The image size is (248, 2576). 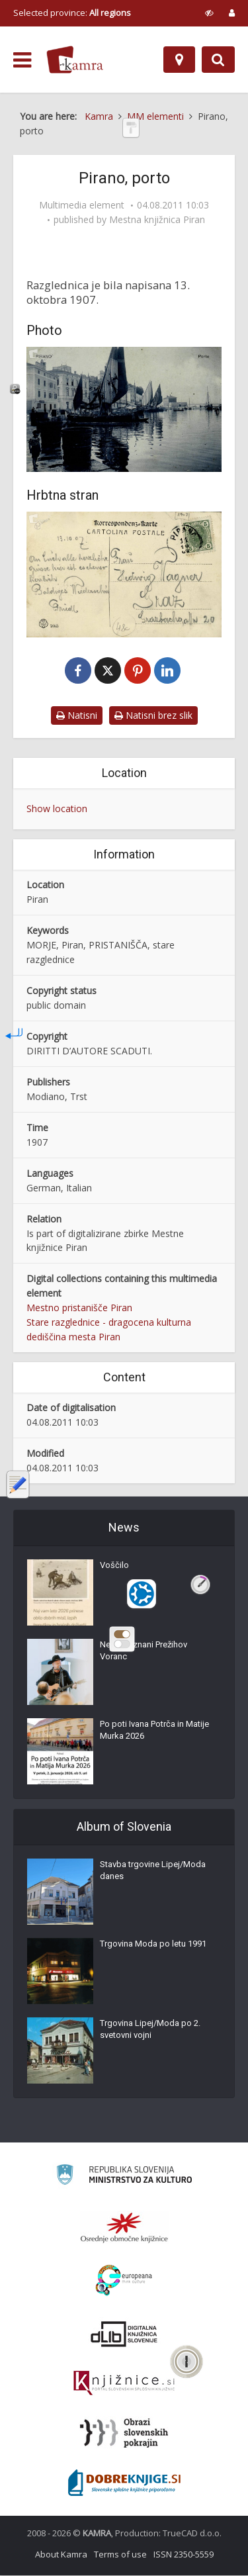 What do you see at coordinates (15, 389) in the screenshot?
I see `open cipher password manager app` at bounding box center [15, 389].